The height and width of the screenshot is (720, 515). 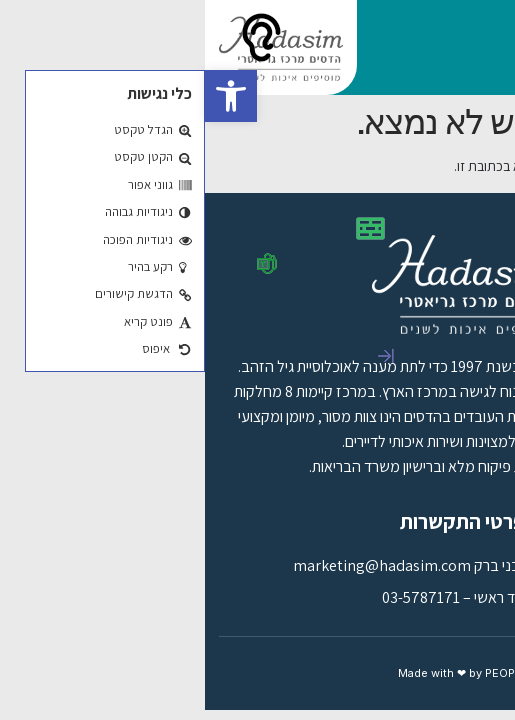 What do you see at coordinates (386, 356) in the screenshot?
I see `go to end or last item` at bounding box center [386, 356].